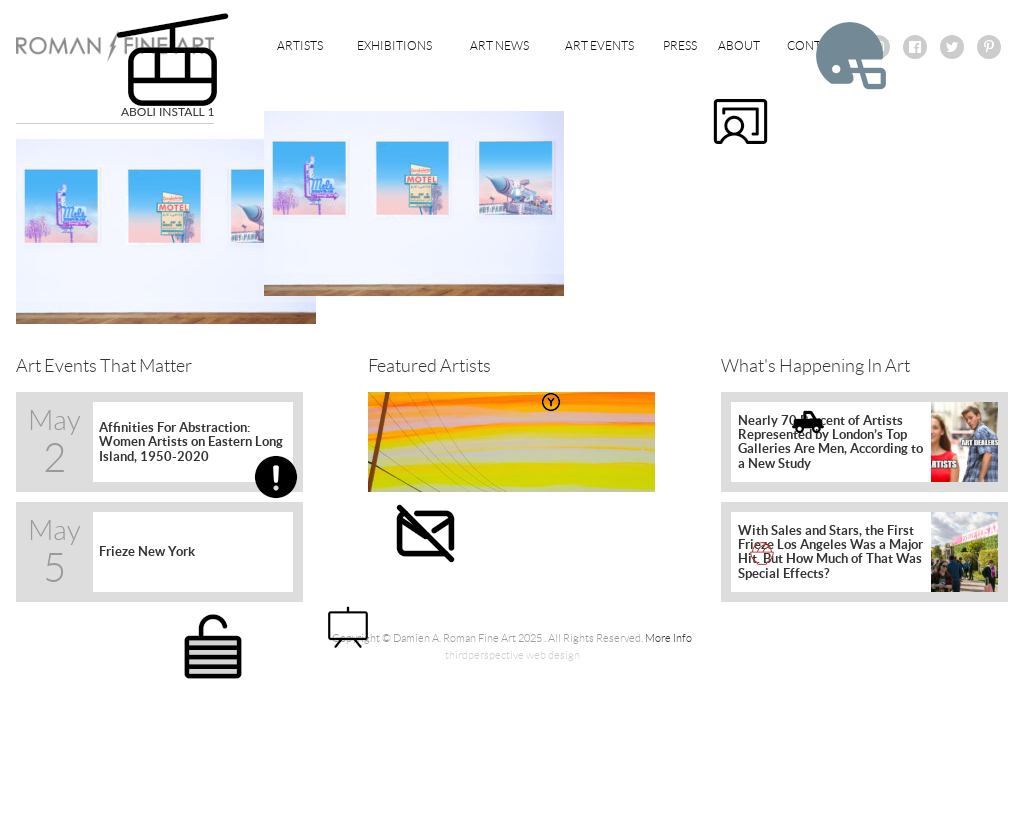  What do you see at coordinates (808, 422) in the screenshot?
I see `select pickup truck as vehicle type` at bounding box center [808, 422].